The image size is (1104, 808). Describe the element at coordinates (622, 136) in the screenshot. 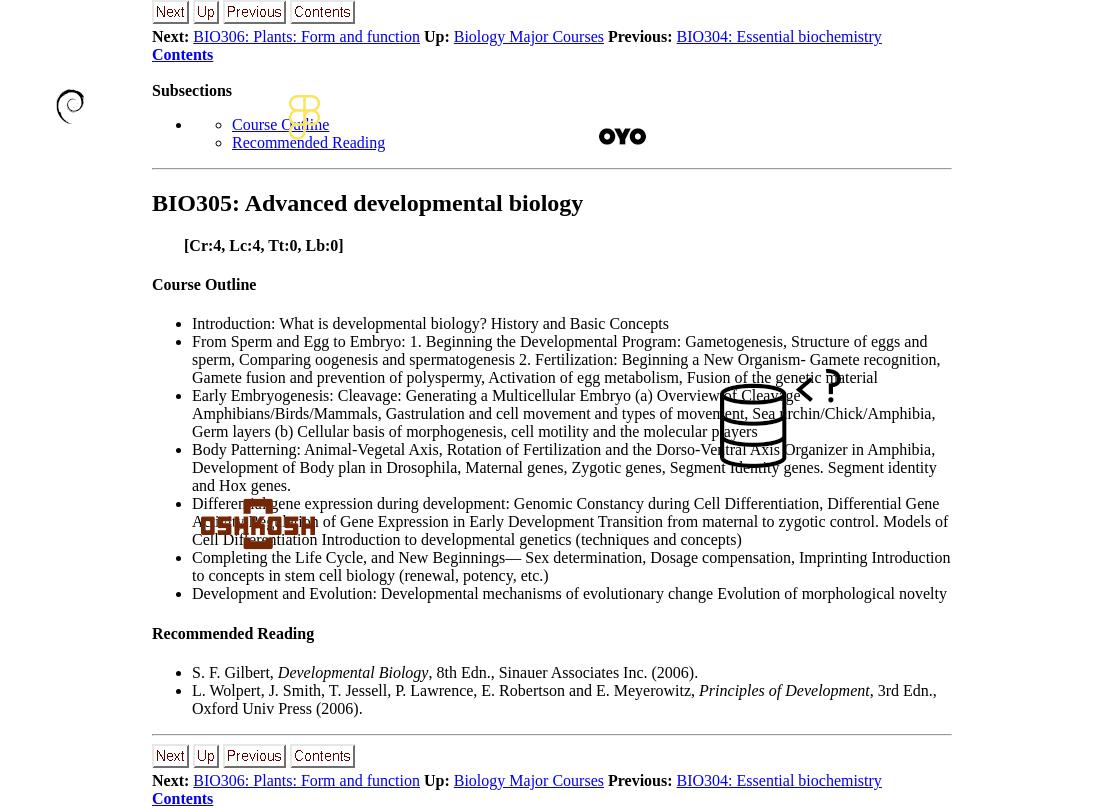

I see `open the OYO hotel booking app` at that location.